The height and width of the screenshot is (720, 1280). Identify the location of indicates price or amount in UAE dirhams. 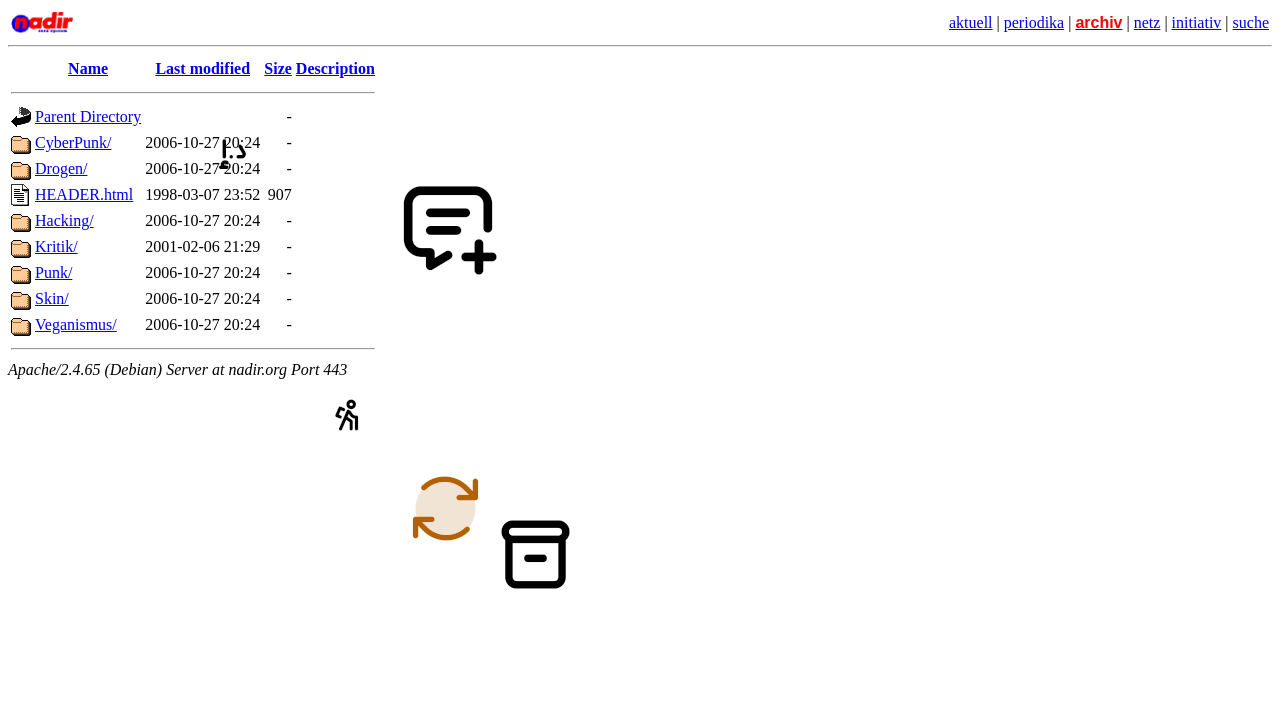
(233, 155).